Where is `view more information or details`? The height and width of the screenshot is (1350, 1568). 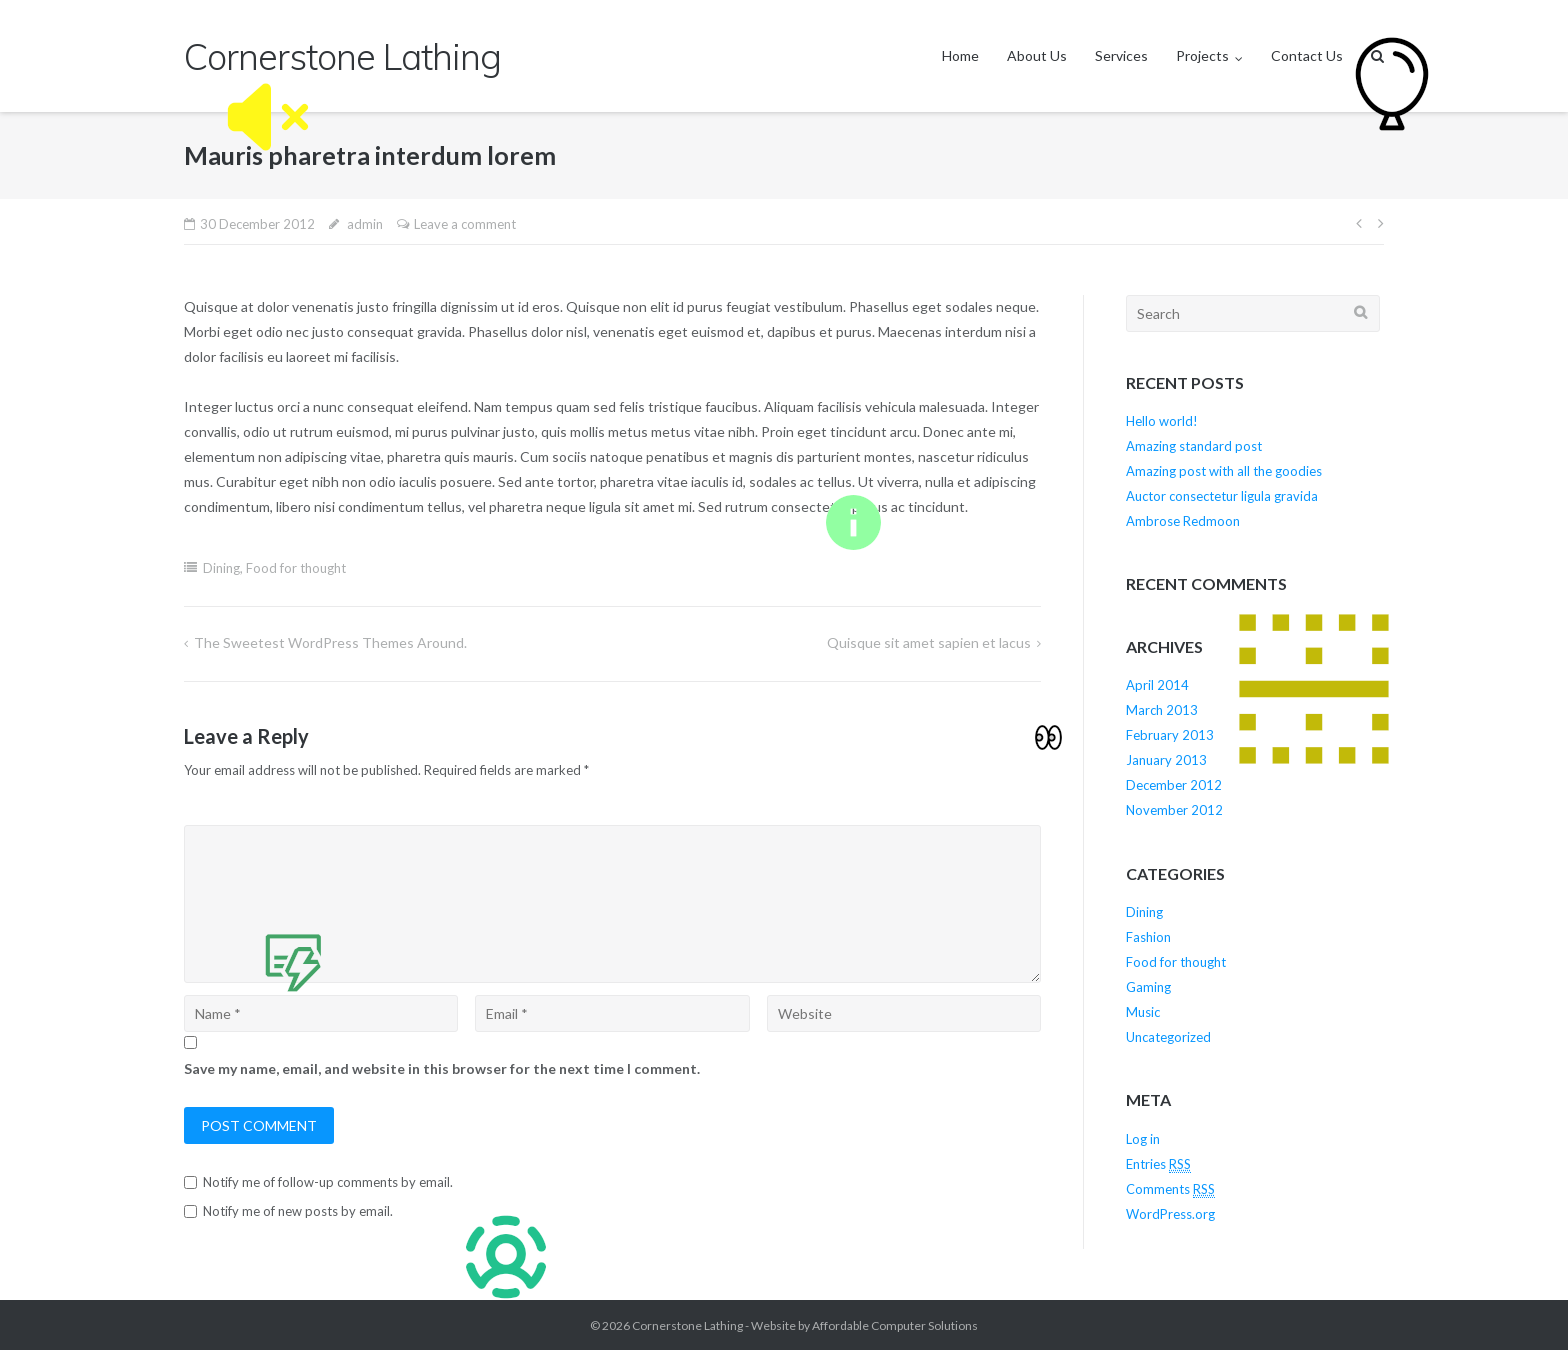
view more information or details is located at coordinates (853, 522).